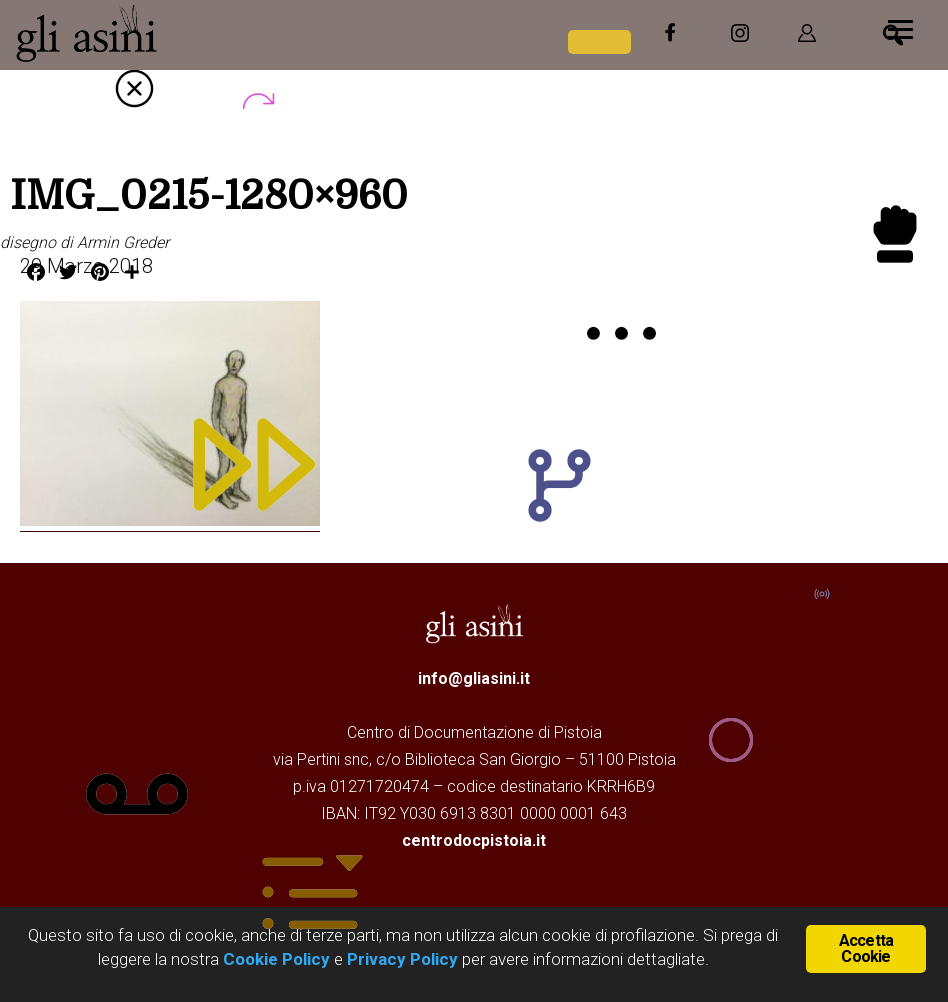  What do you see at coordinates (731, 740) in the screenshot?
I see `unselected radio button or checkbox option` at bounding box center [731, 740].